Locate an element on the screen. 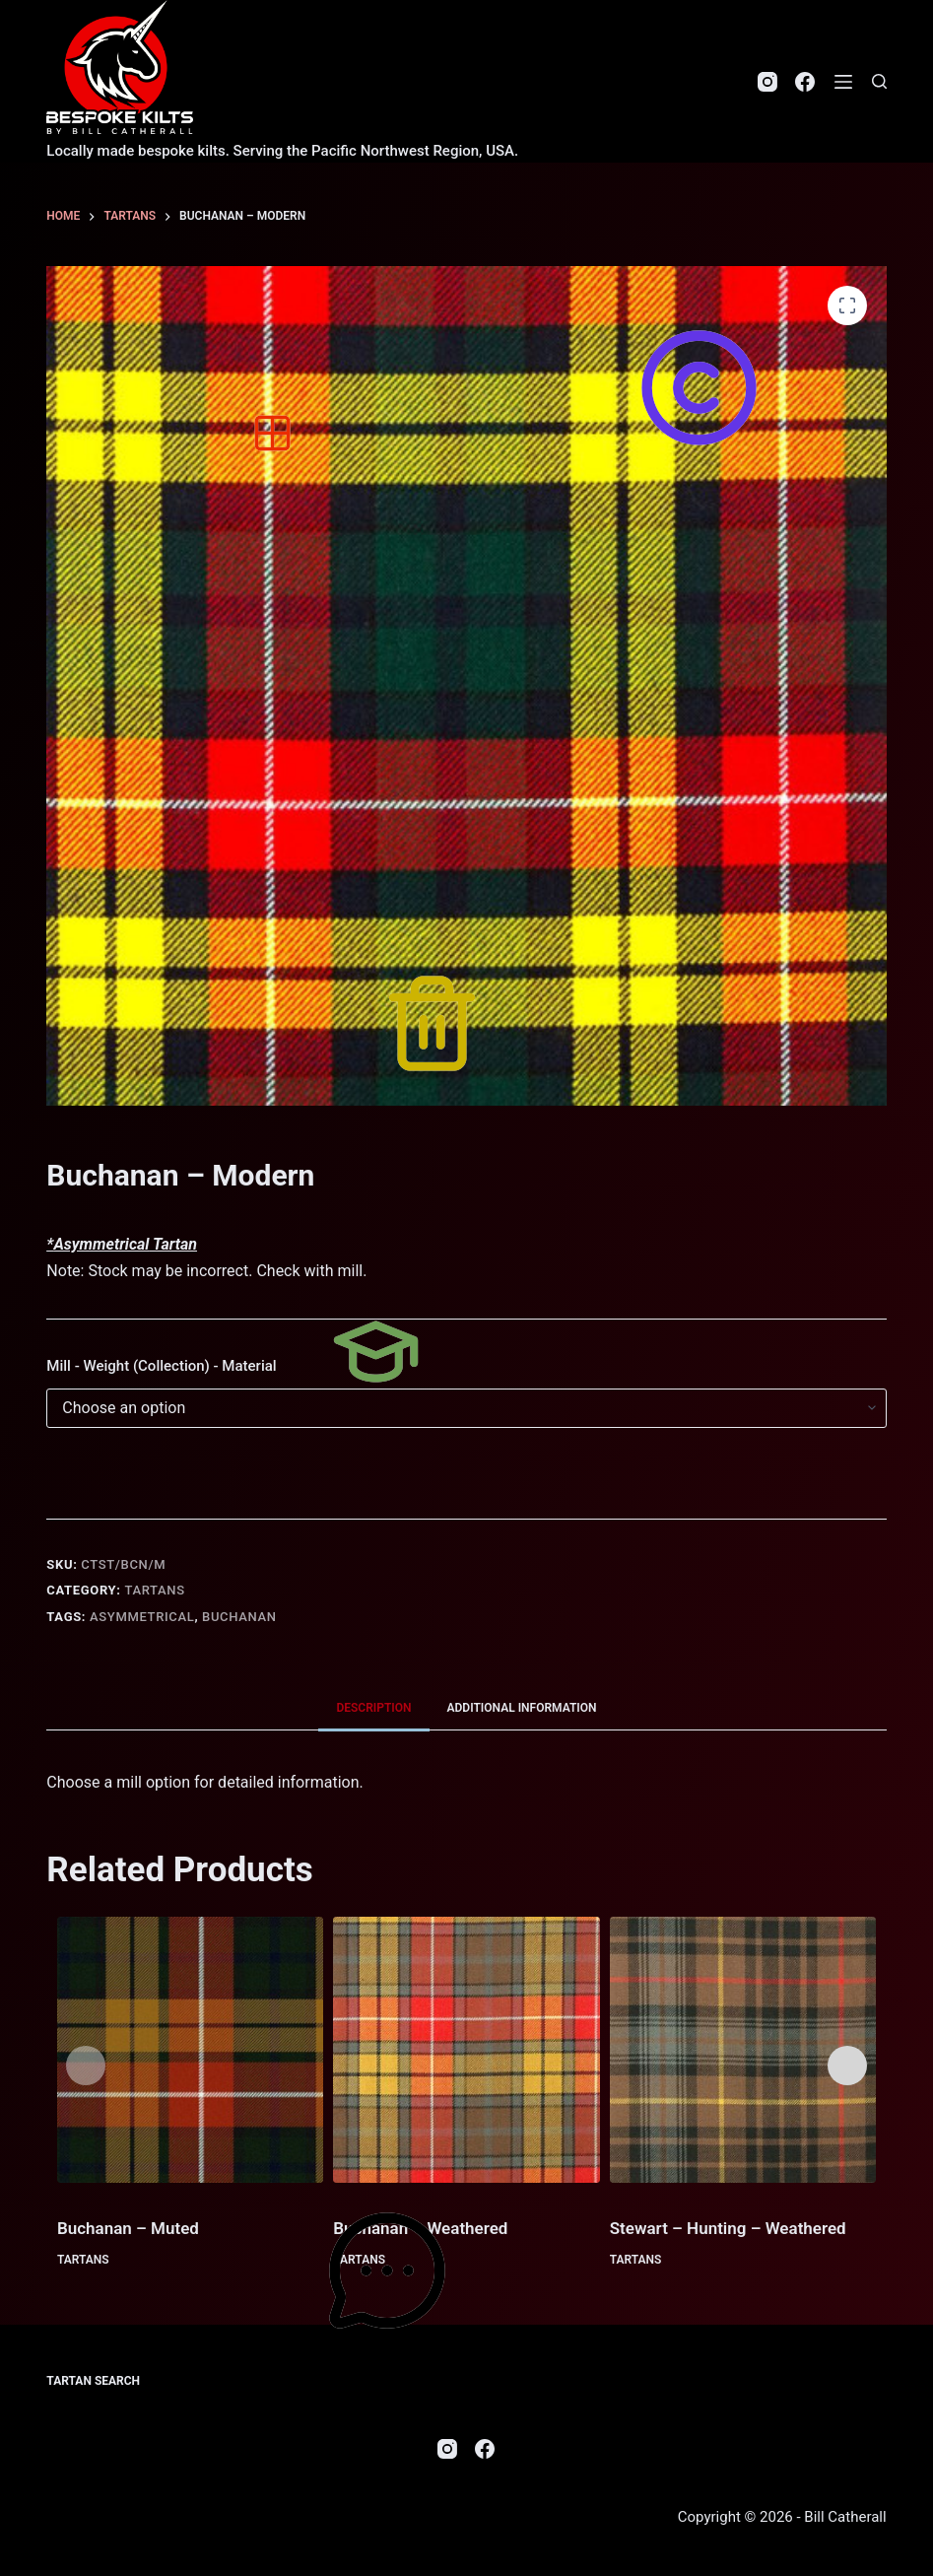  switch to grid view is located at coordinates (272, 433).